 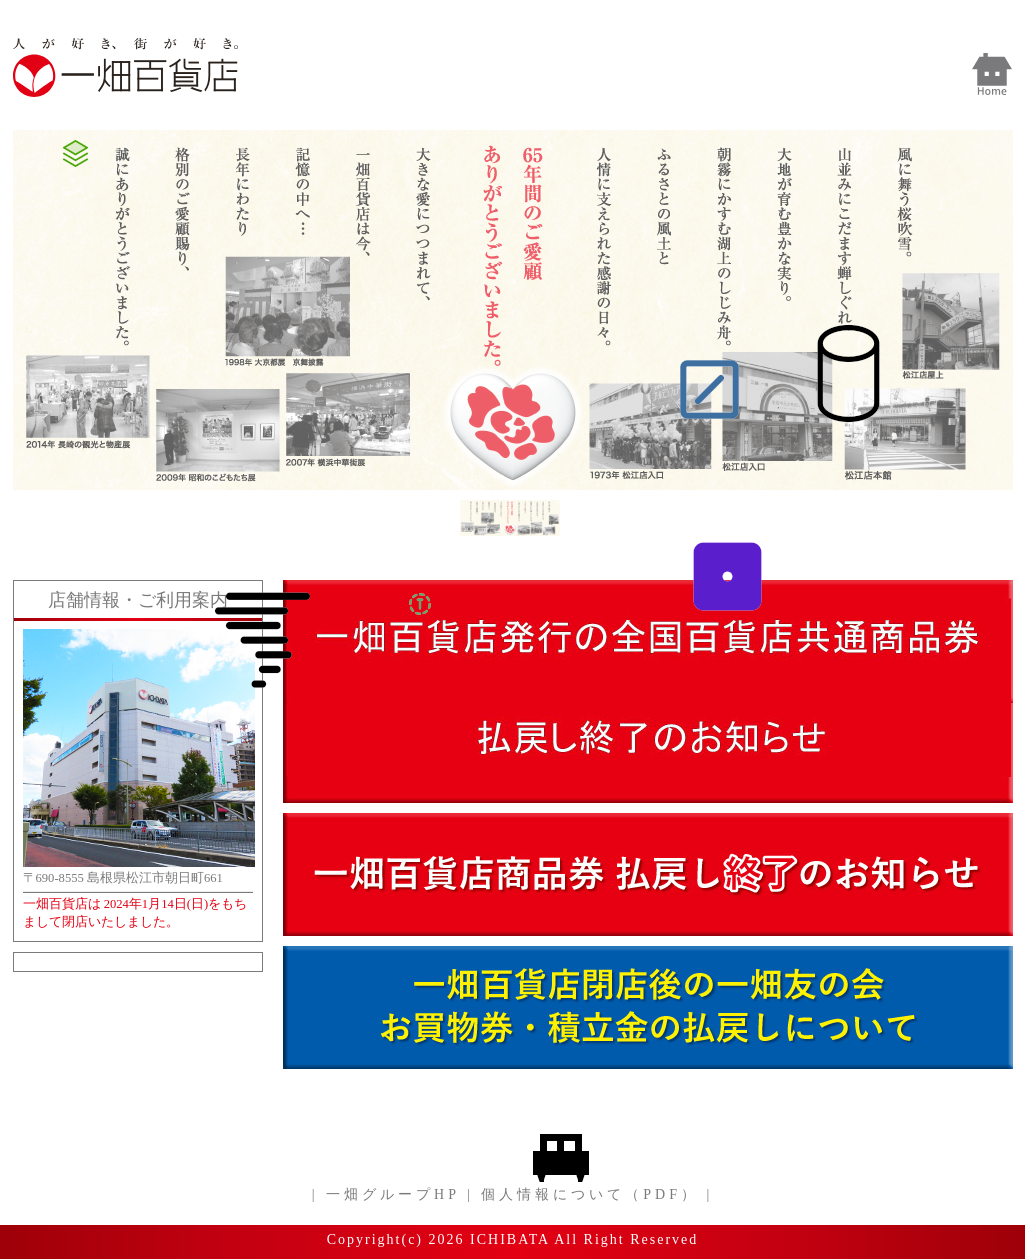 I want to click on indicates a value of one in a dice or random number game, so click(x=727, y=576).